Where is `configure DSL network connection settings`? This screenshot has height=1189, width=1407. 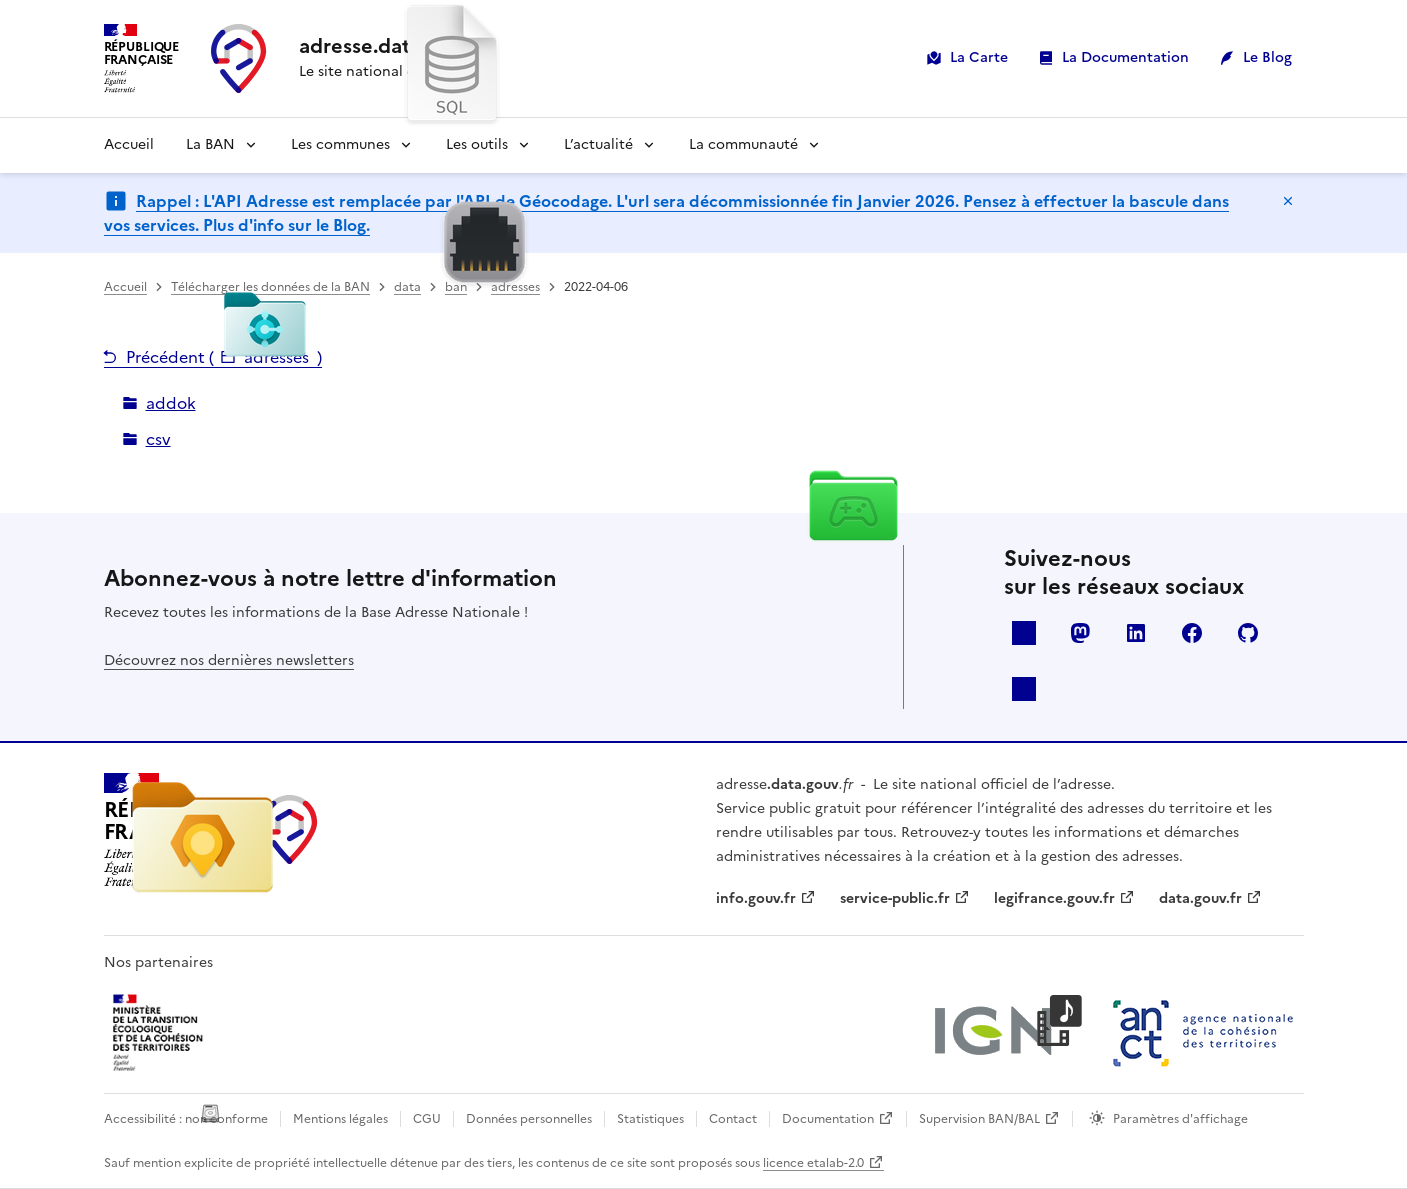
configure DSL network connection settings is located at coordinates (484, 243).